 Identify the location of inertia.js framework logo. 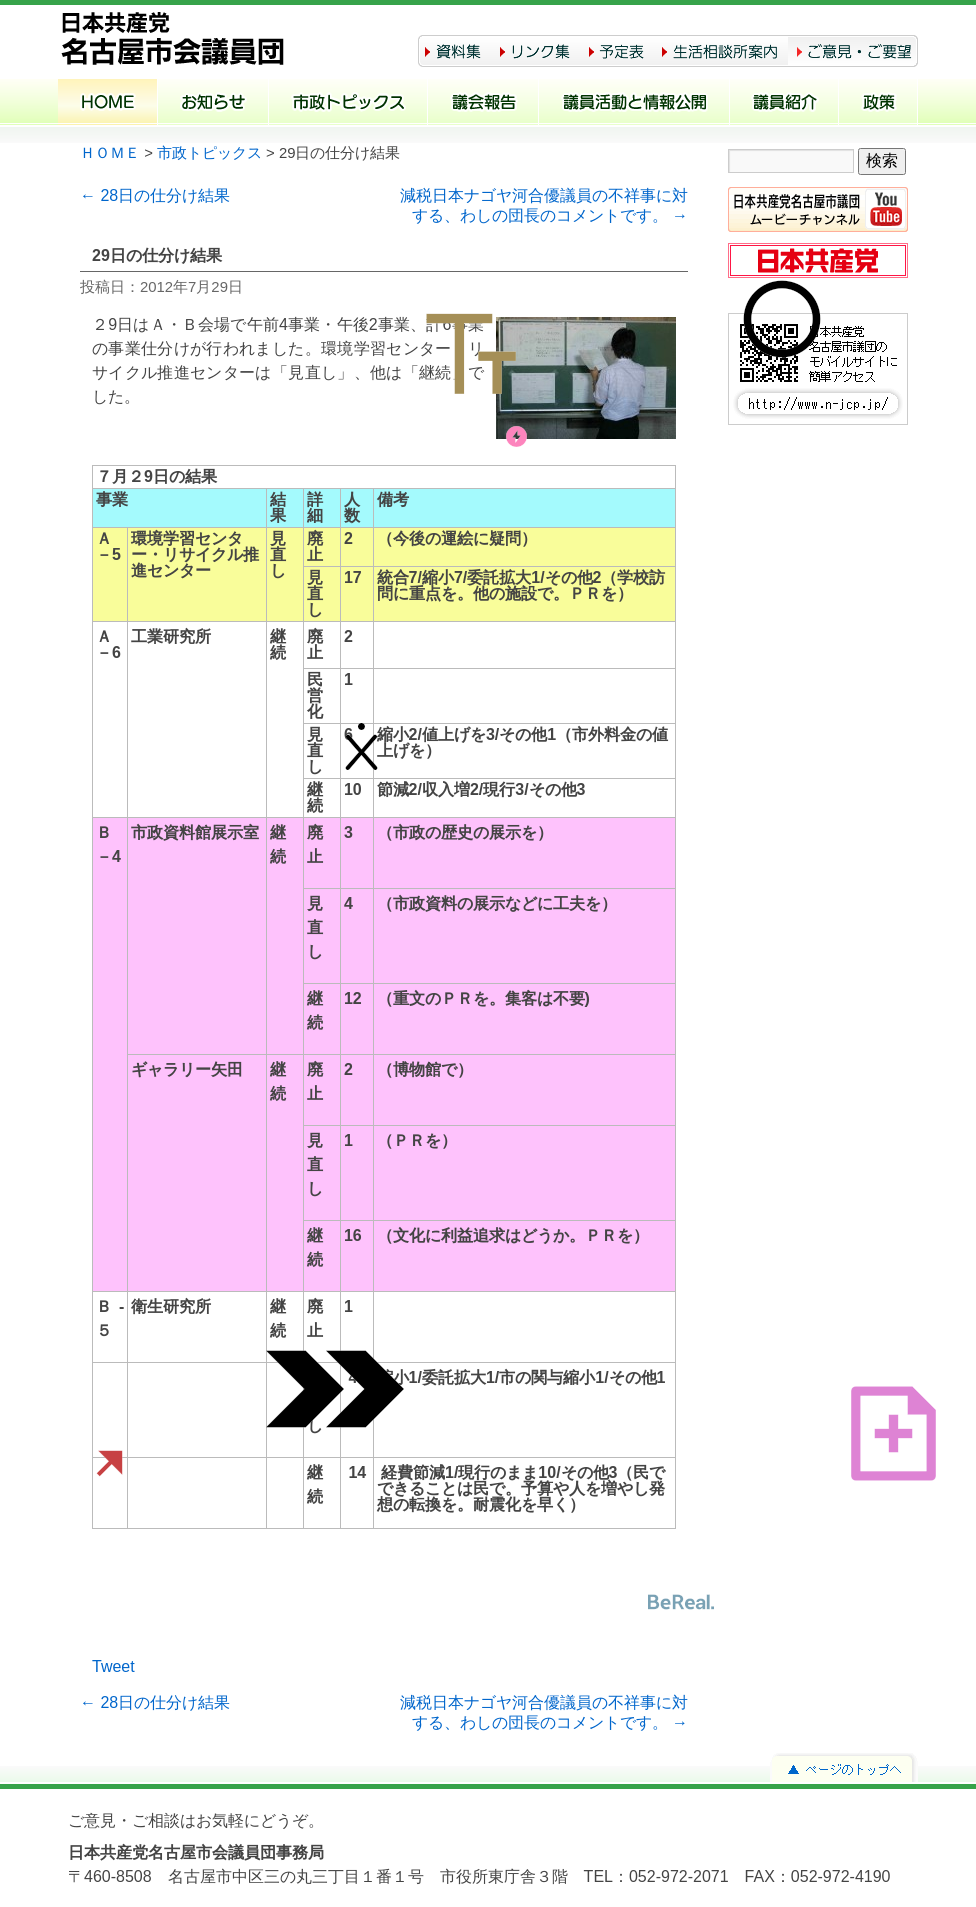
(335, 1389).